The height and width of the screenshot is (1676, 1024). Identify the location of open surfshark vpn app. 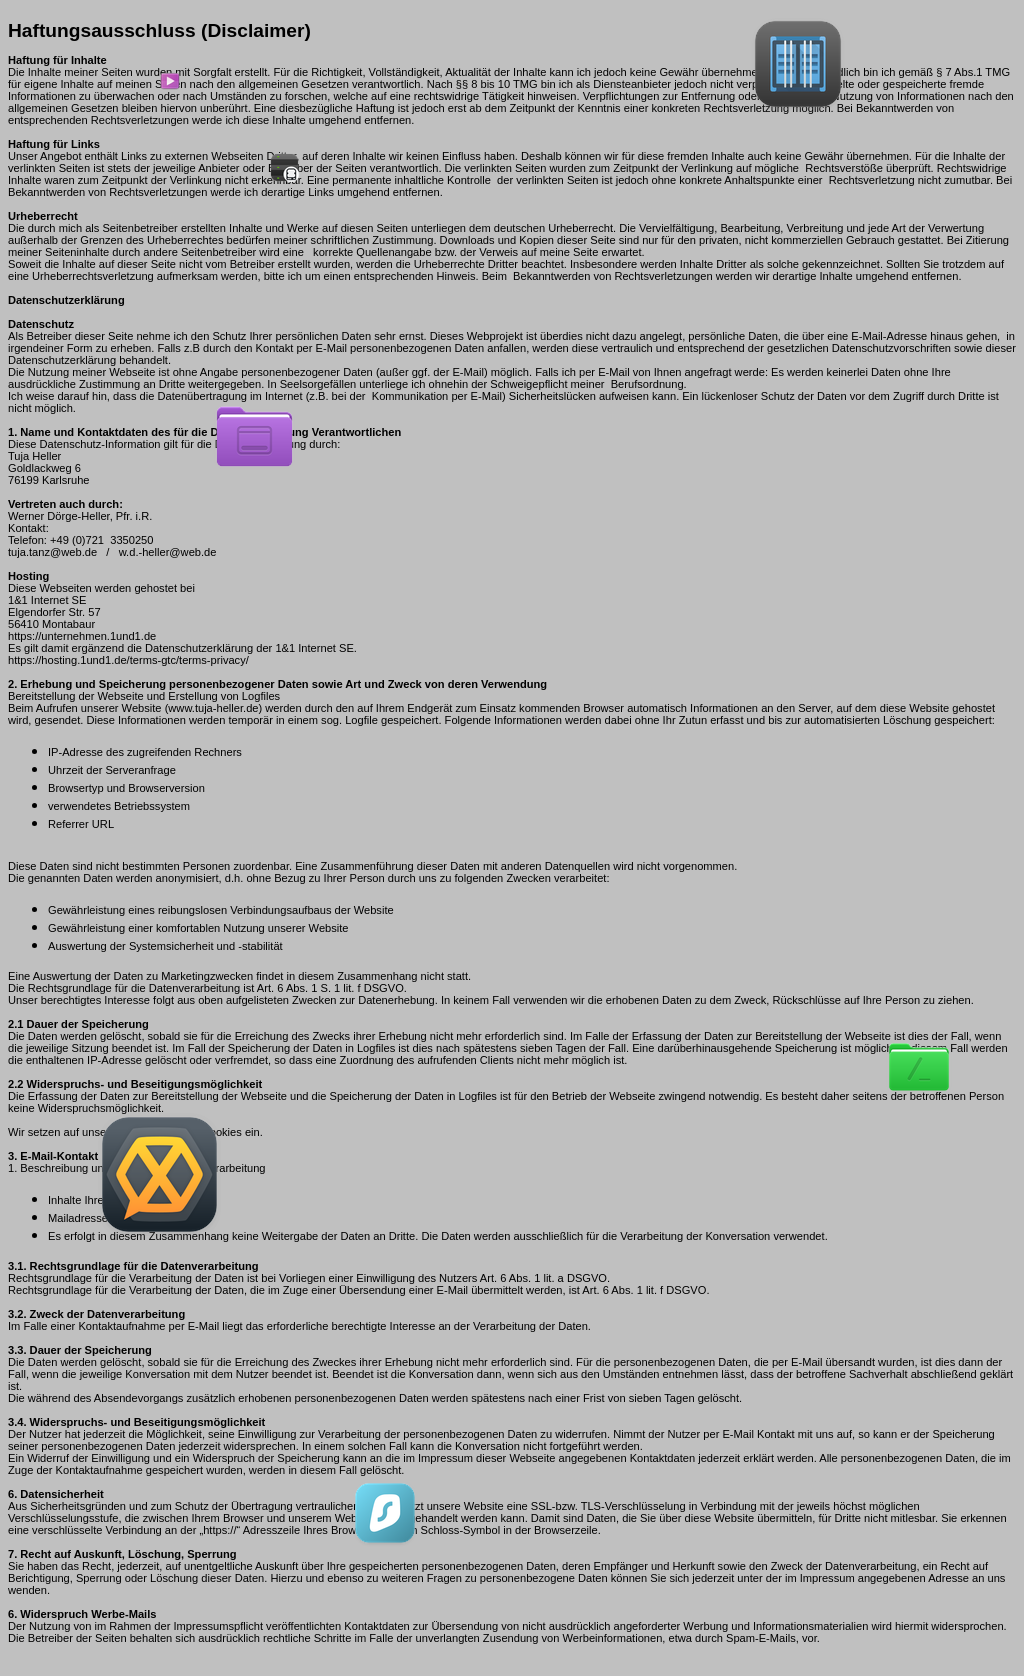
(385, 1513).